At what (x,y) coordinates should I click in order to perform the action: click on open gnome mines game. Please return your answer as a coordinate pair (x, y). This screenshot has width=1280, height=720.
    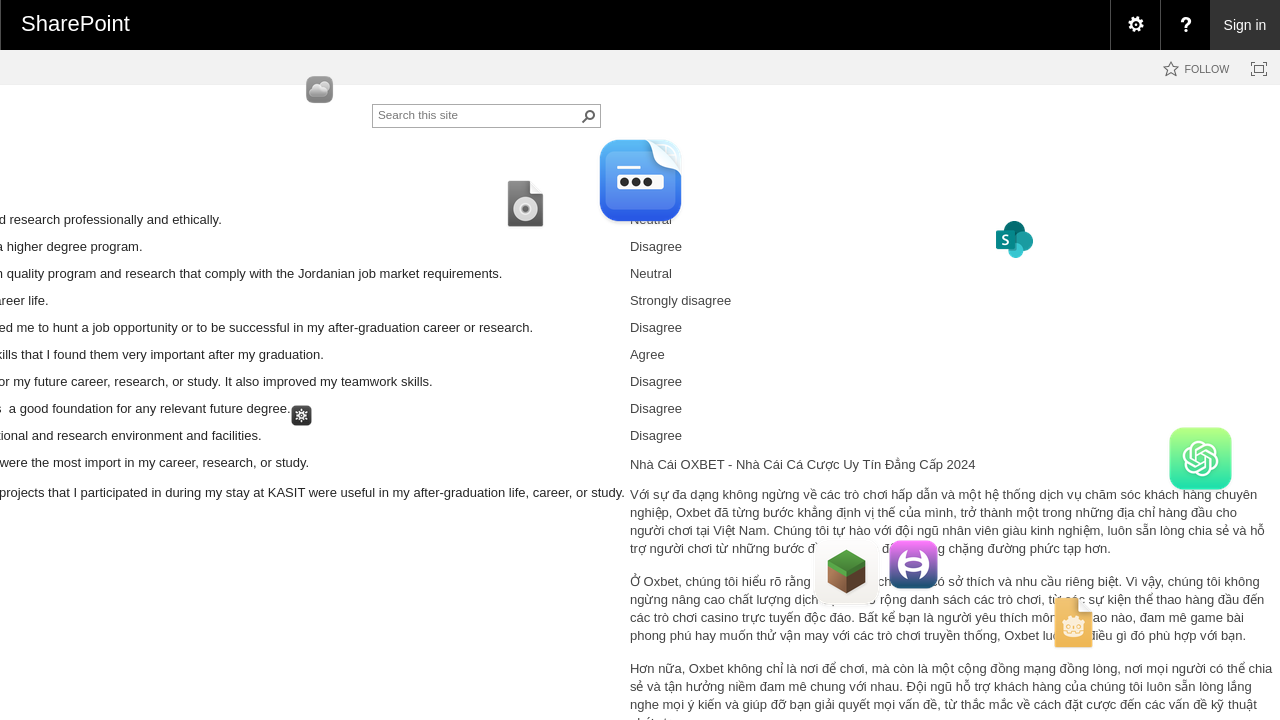
    Looking at the image, I should click on (301, 415).